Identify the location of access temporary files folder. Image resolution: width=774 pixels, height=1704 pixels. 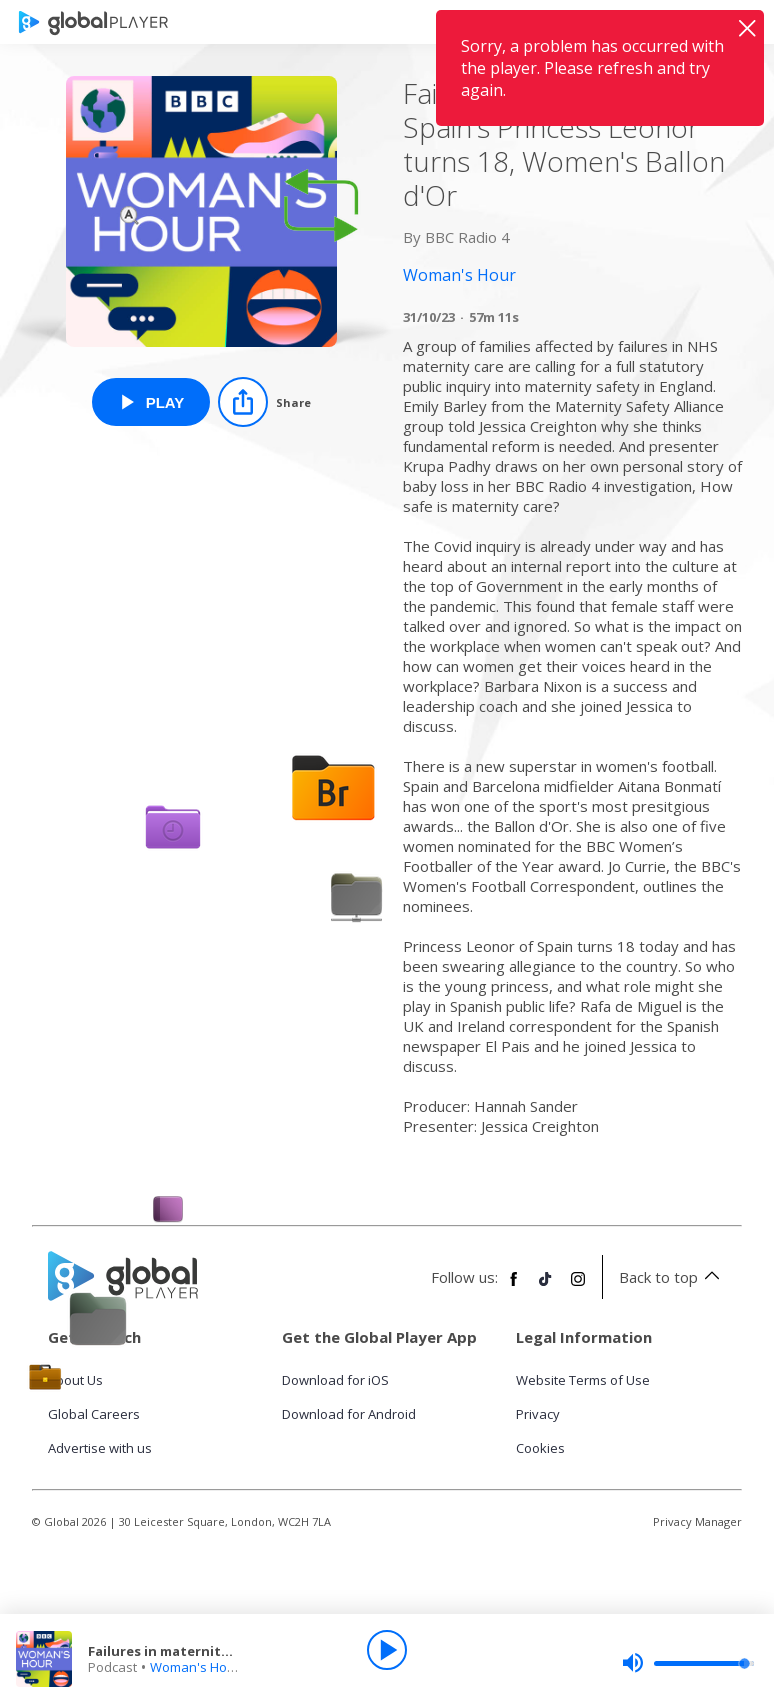
(173, 827).